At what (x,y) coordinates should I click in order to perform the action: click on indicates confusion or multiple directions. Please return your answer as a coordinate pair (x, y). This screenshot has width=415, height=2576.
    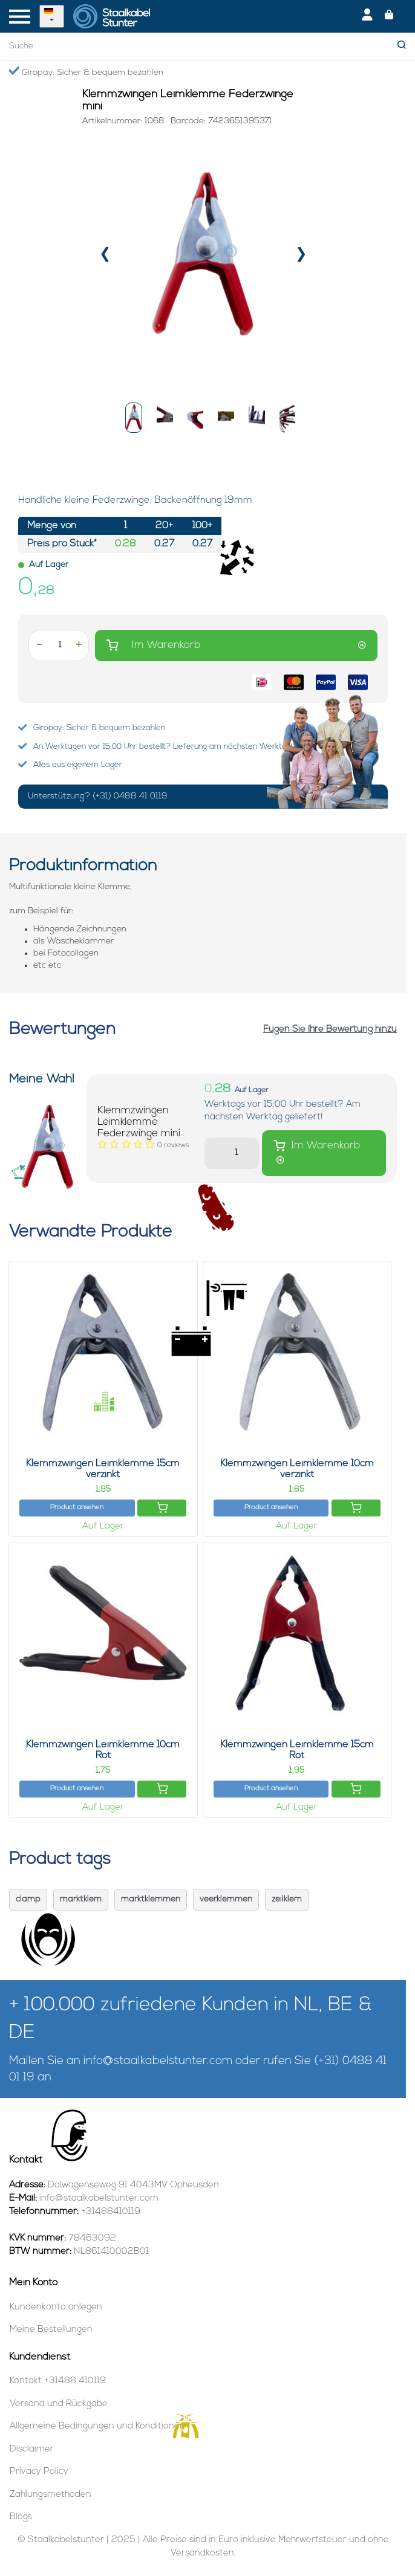
    Looking at the image, I should click on (237, 557).